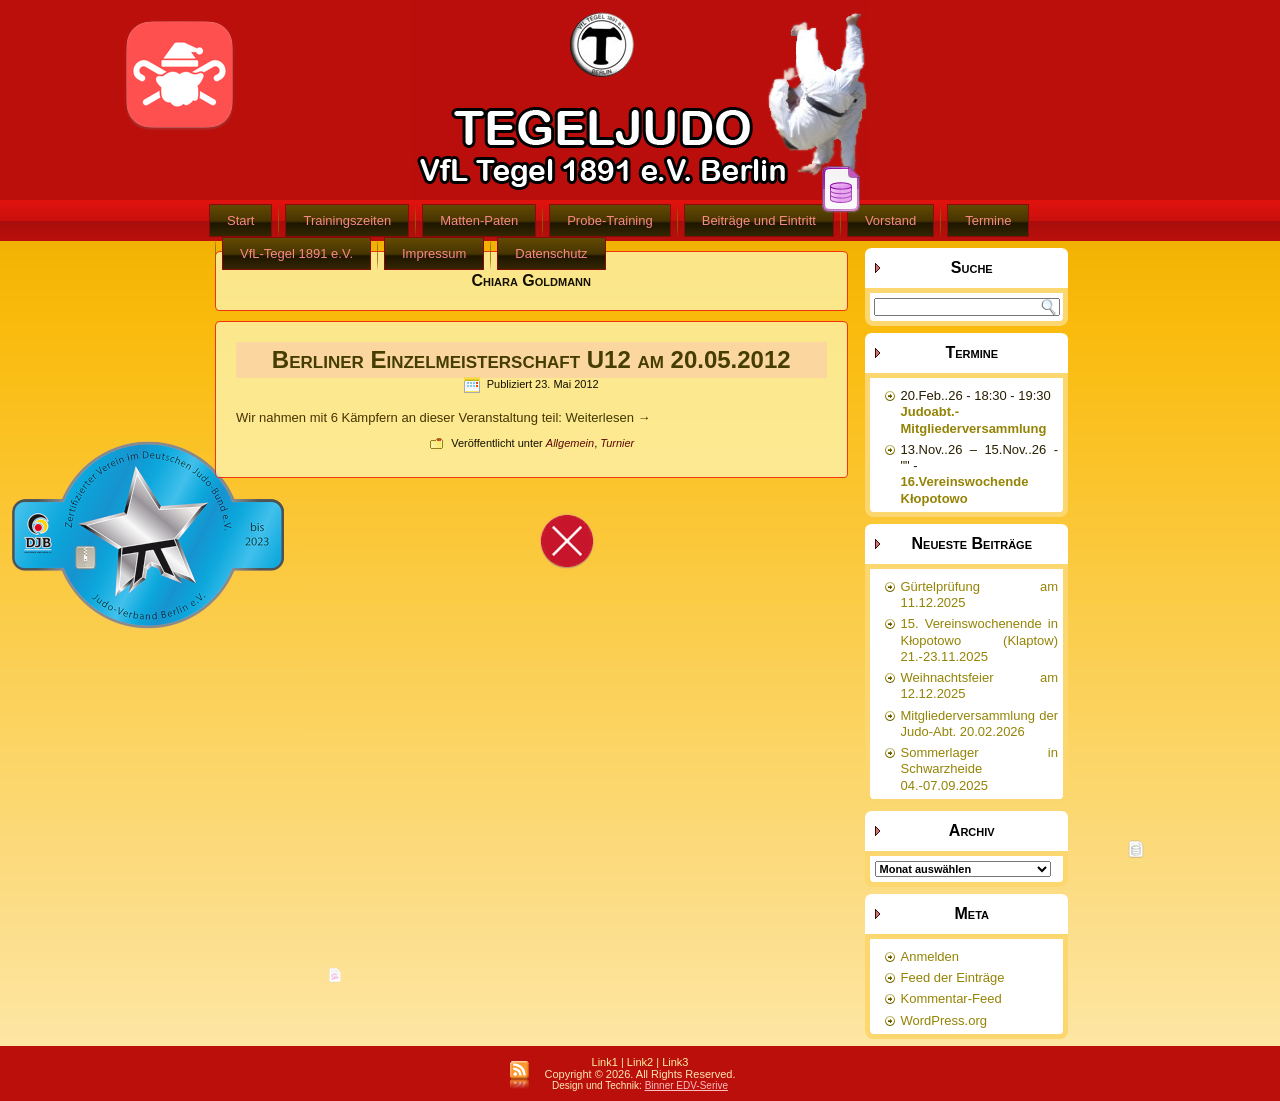 The image size is (1280, 1101). Describe the element at coordinates (1136, 849) in the screenshot. I see `open a database file` at that location.